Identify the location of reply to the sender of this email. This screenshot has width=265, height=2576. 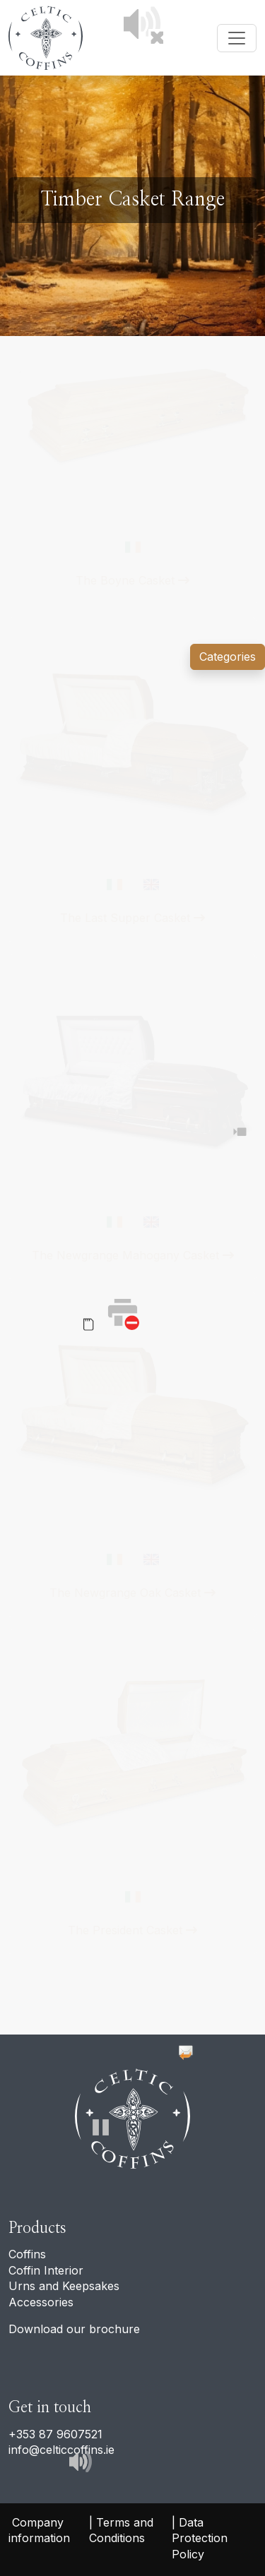
(185, 2051).